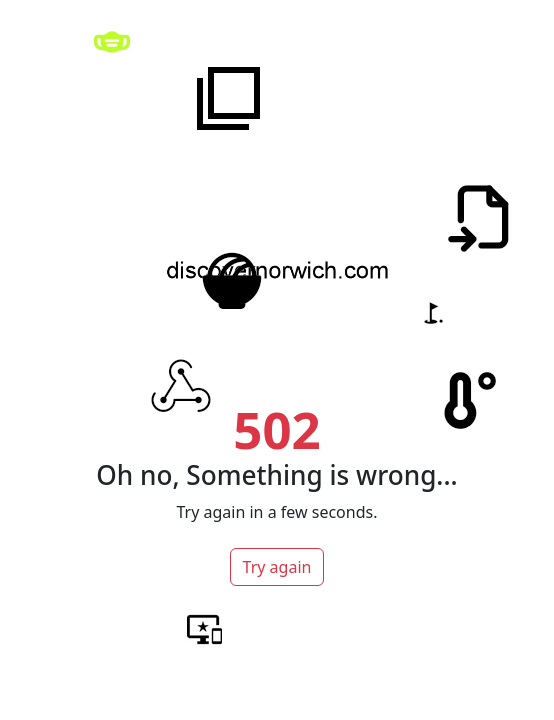 Image resolution: width=554 pixels, height=720 pixels. Describe the element at coordinates (467, 400) in the screenshot. I see `indicates high temperature reading` at that location.